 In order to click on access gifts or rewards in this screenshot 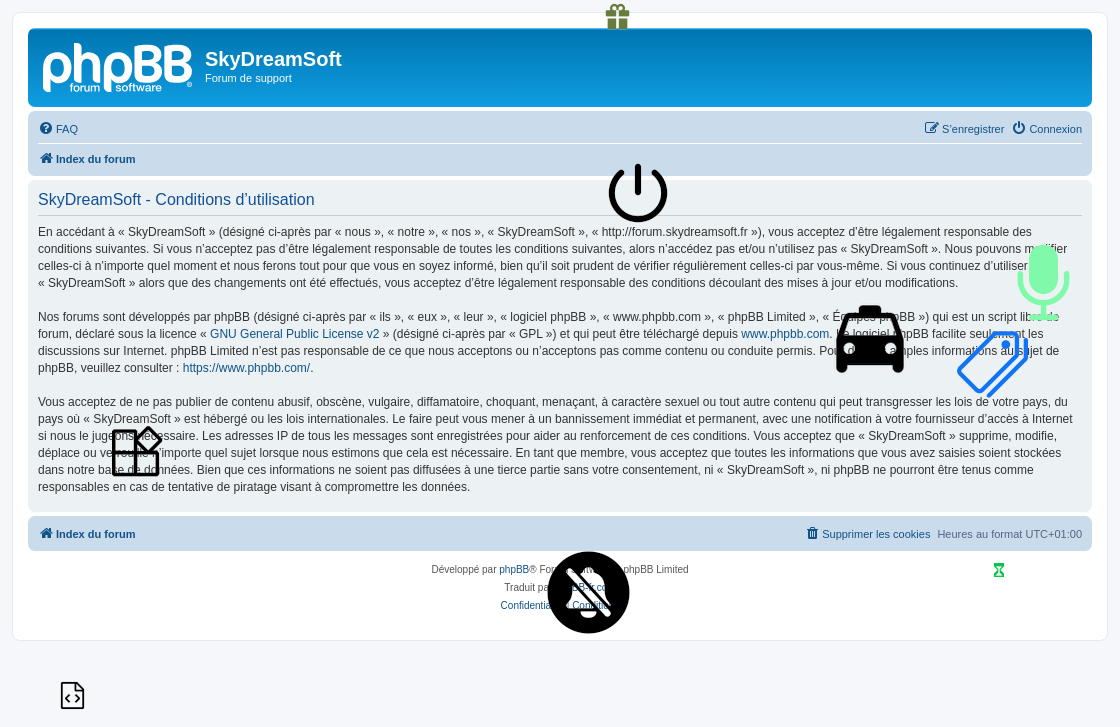, I will do `click(617, 16)`.